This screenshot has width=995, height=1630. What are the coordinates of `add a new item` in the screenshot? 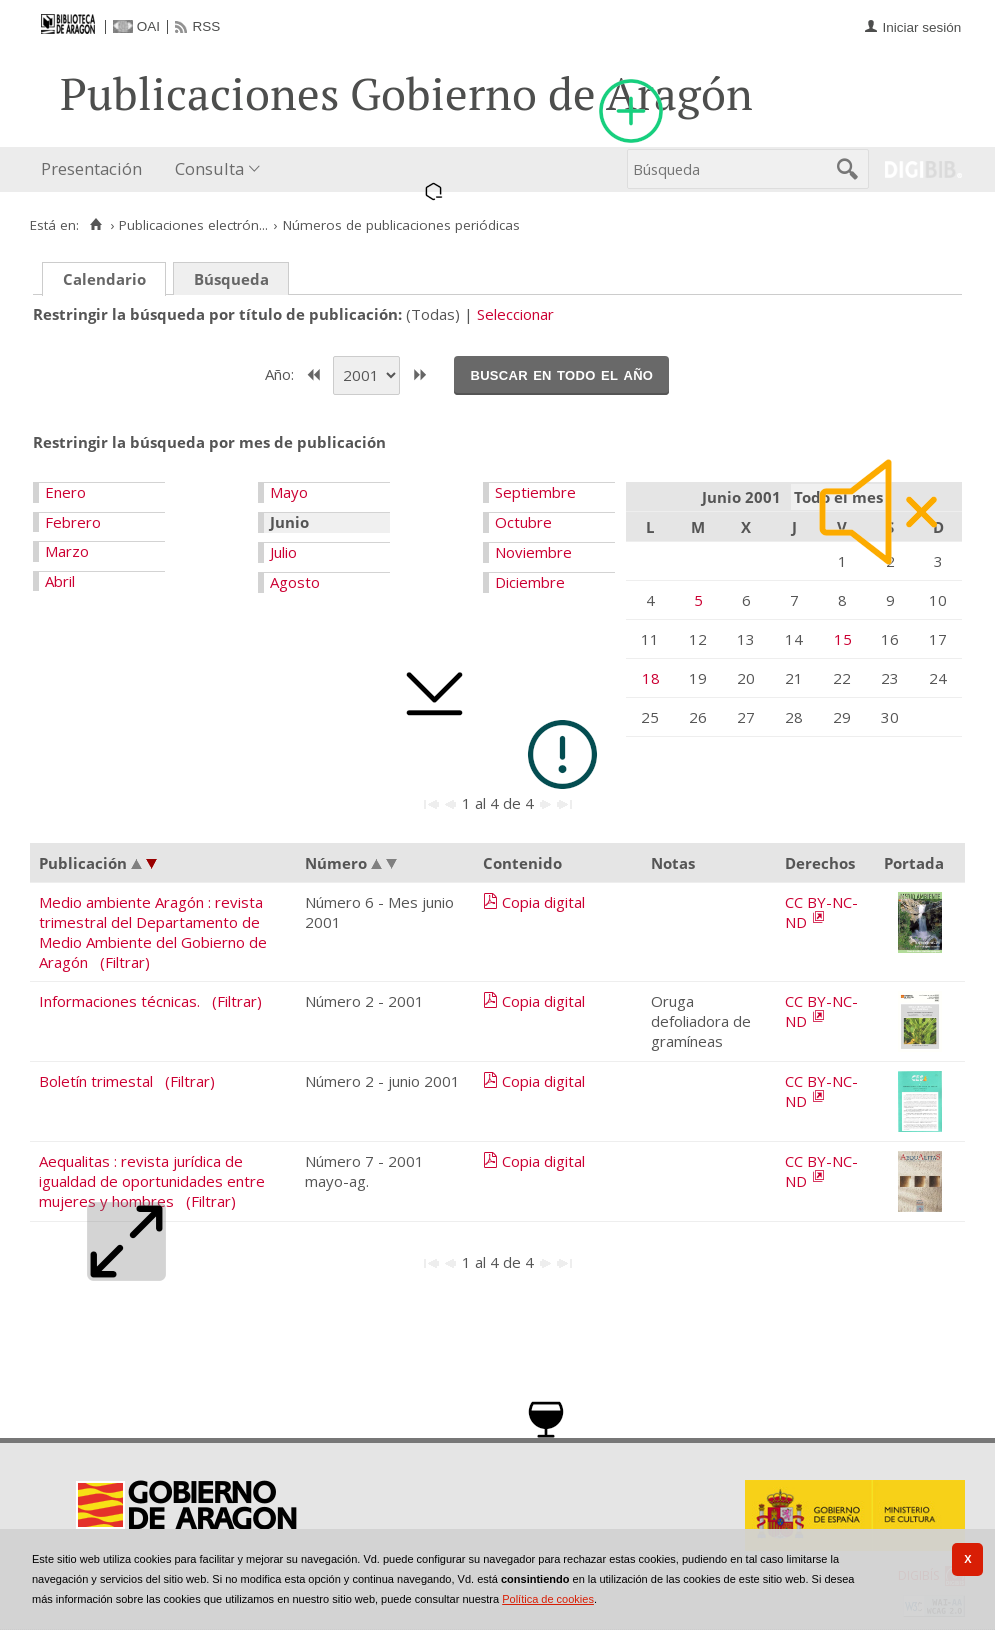 It's located at (631, 111).